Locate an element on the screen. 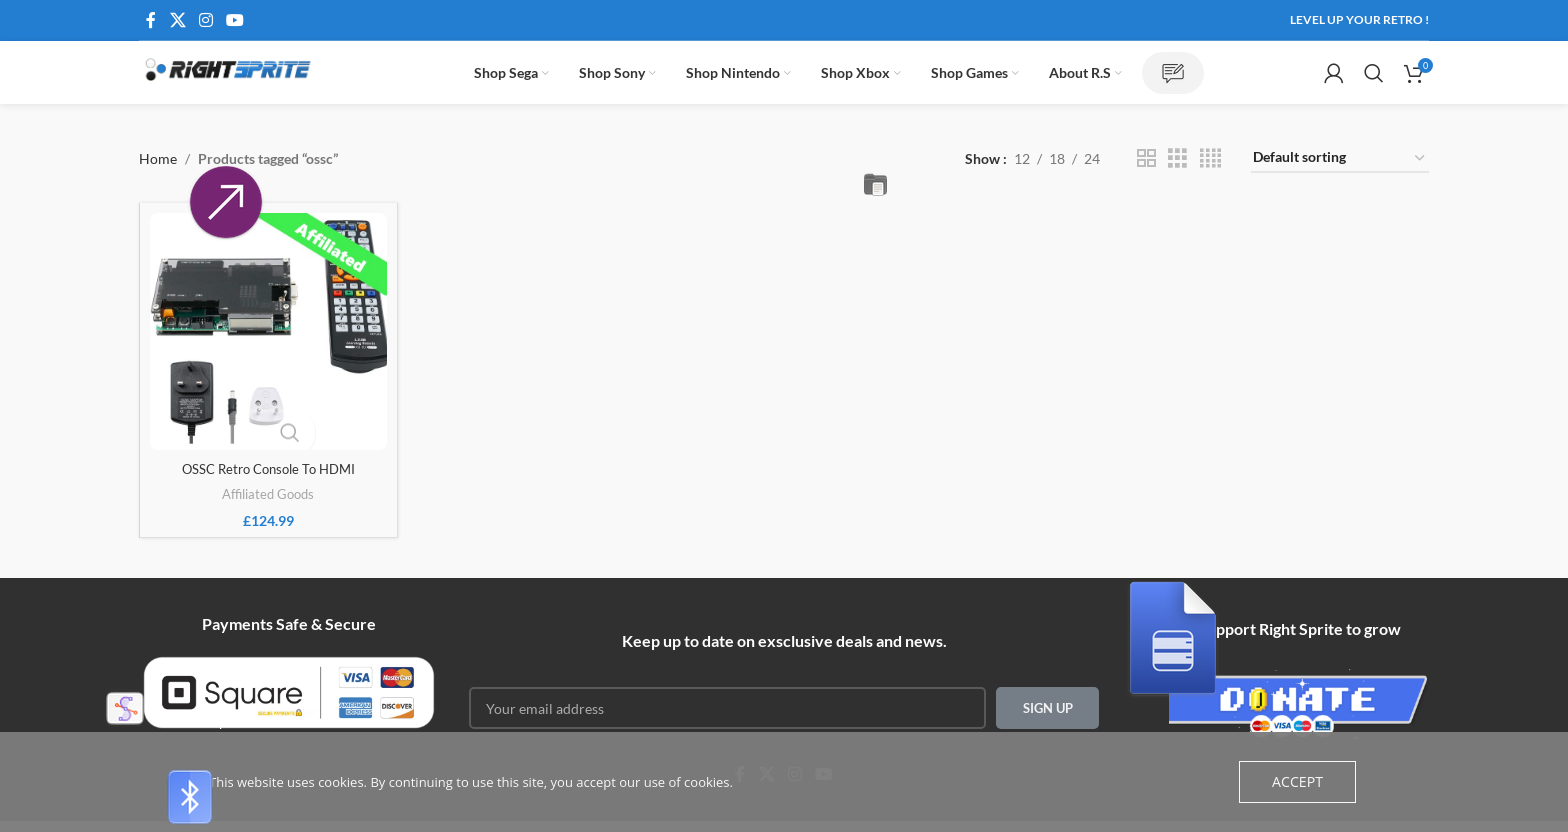  open a document from file browser is located at coordinates (875, 184).